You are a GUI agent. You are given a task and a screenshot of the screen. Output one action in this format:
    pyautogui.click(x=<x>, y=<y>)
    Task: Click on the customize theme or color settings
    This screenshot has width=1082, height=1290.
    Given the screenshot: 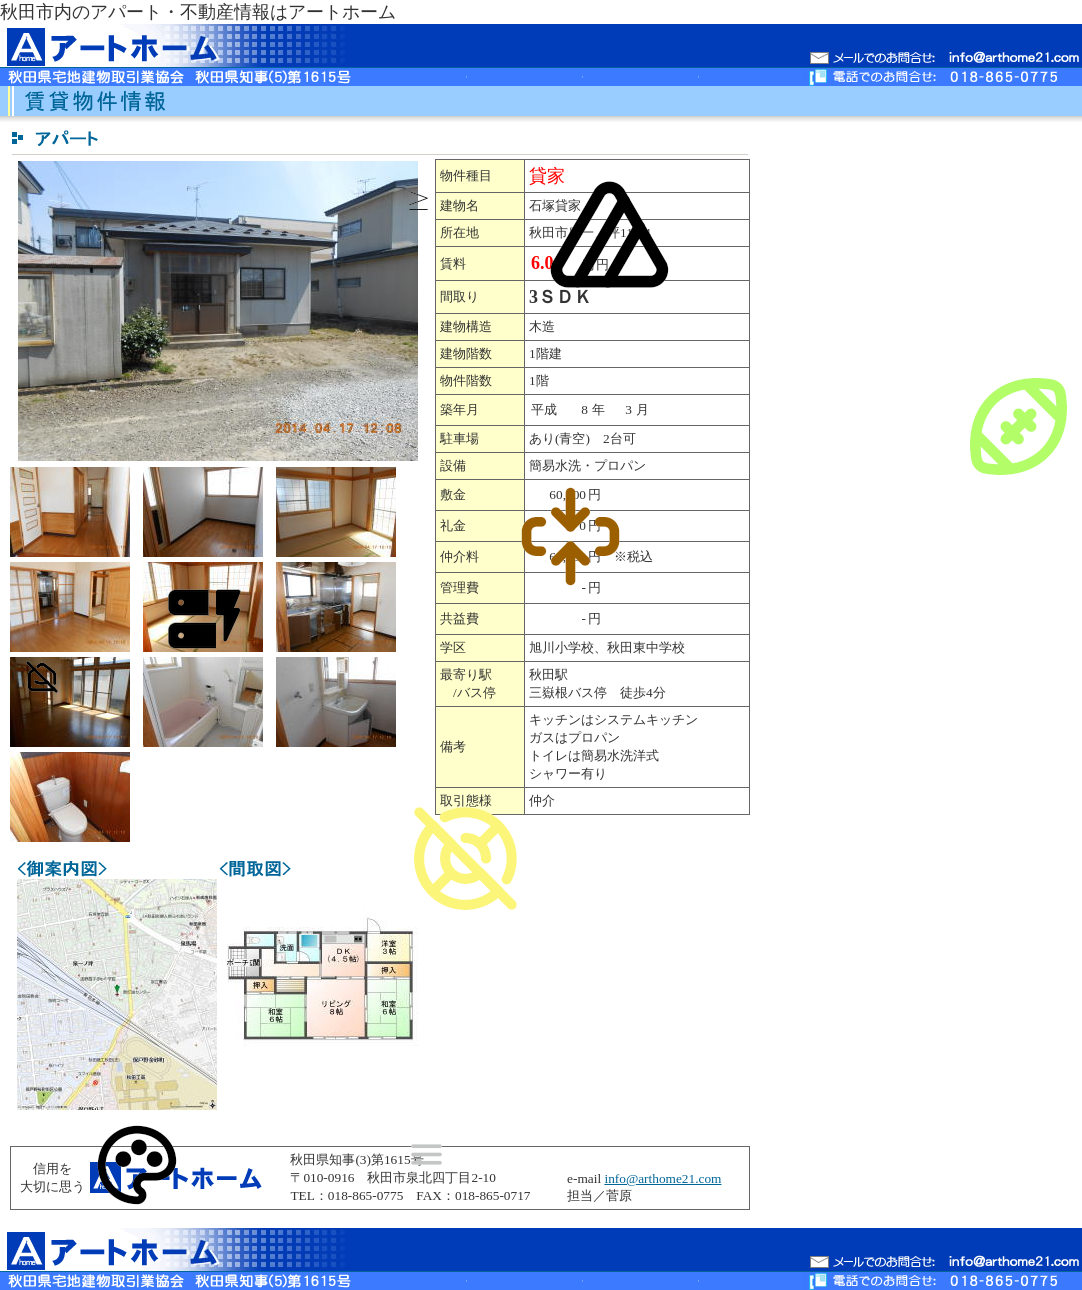 What is the action you would take?
    pyautogui.click(x=137, y=1165)
    